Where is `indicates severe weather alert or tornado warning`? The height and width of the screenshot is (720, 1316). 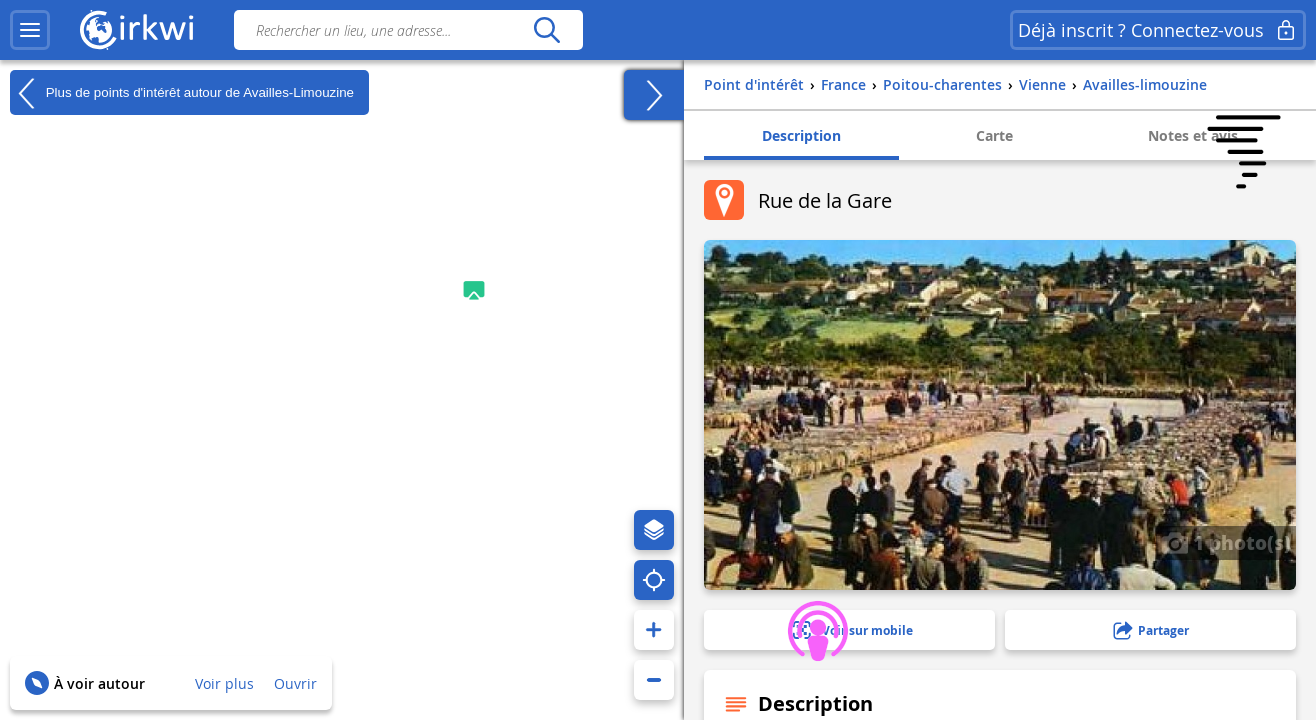 indicates severe weather alert or tornado warning is located at coordinates (1244, 149).